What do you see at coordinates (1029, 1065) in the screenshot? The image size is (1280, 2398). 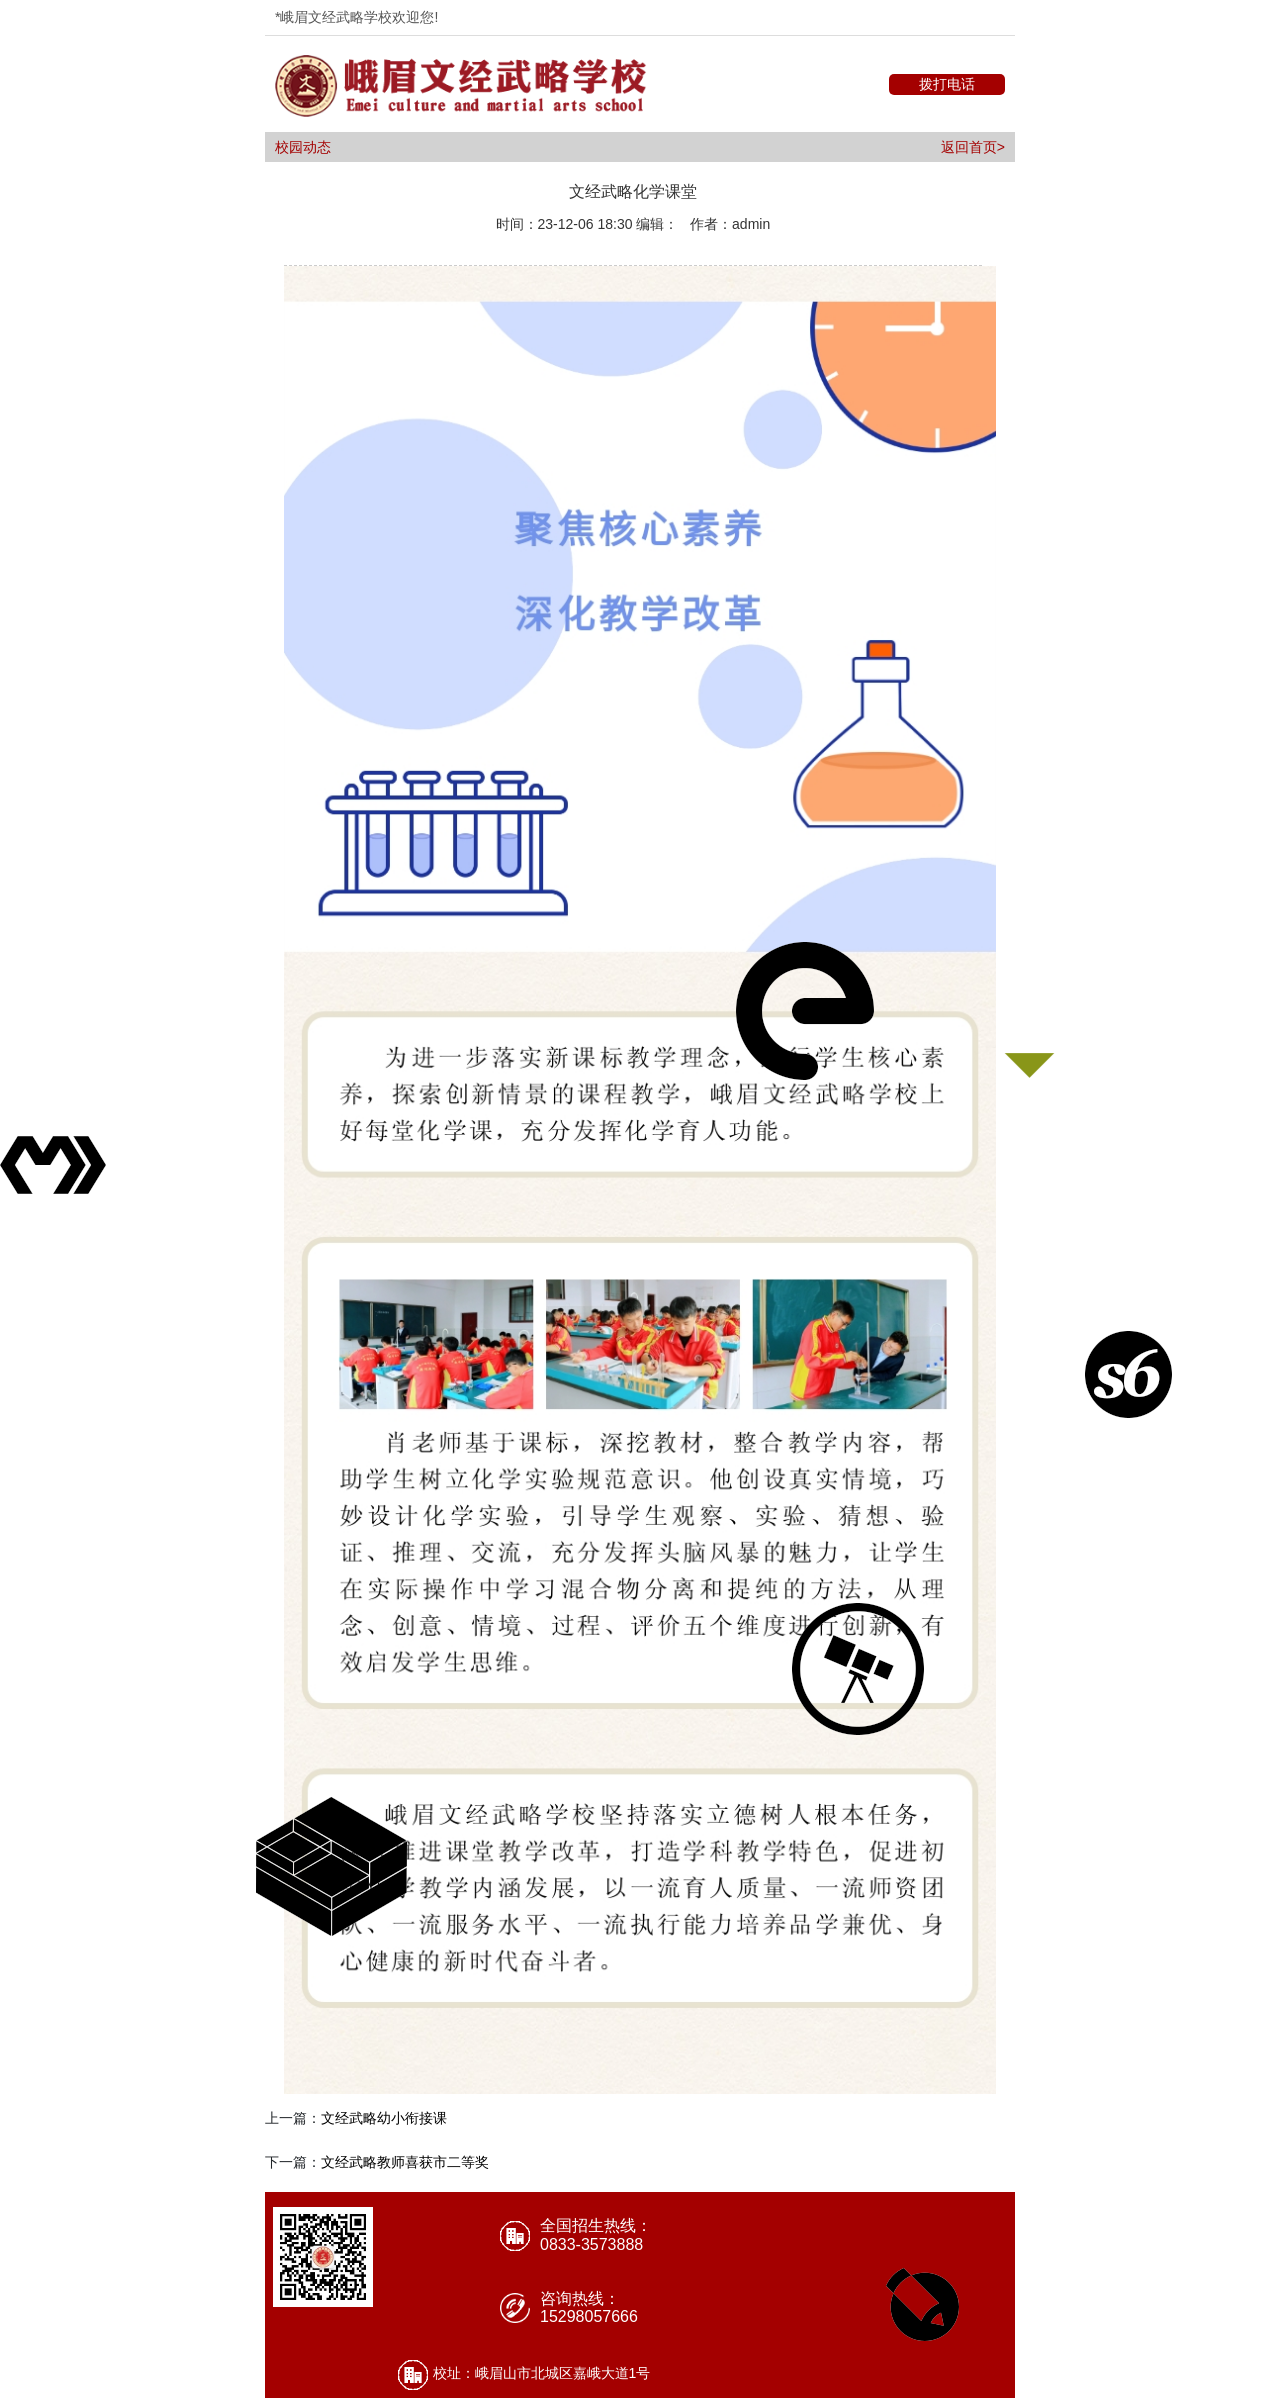 I see `expand a dropdown menu` at bounding box center [1029, 1065].